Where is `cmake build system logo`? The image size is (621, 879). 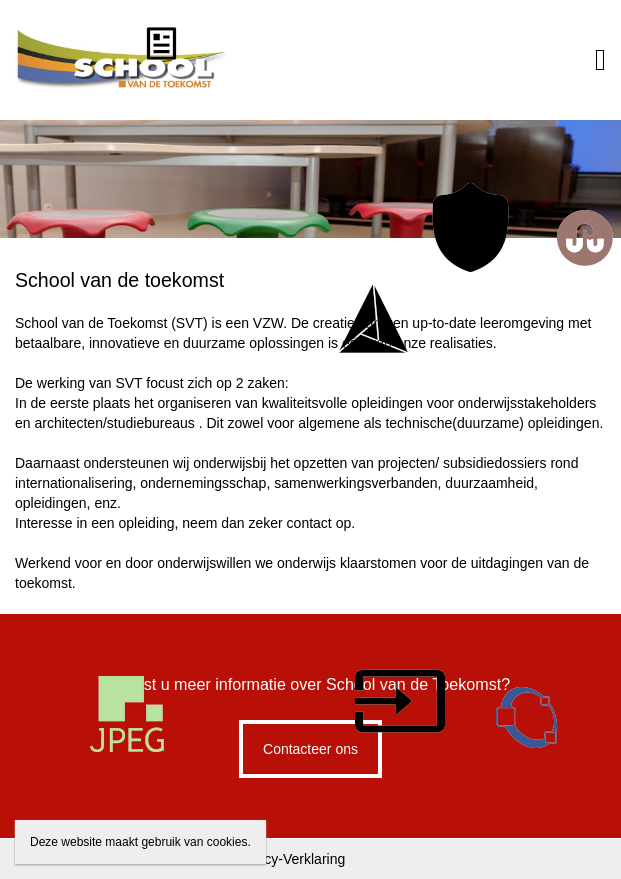
cmake build system logo is located at coordinates (373, 318).